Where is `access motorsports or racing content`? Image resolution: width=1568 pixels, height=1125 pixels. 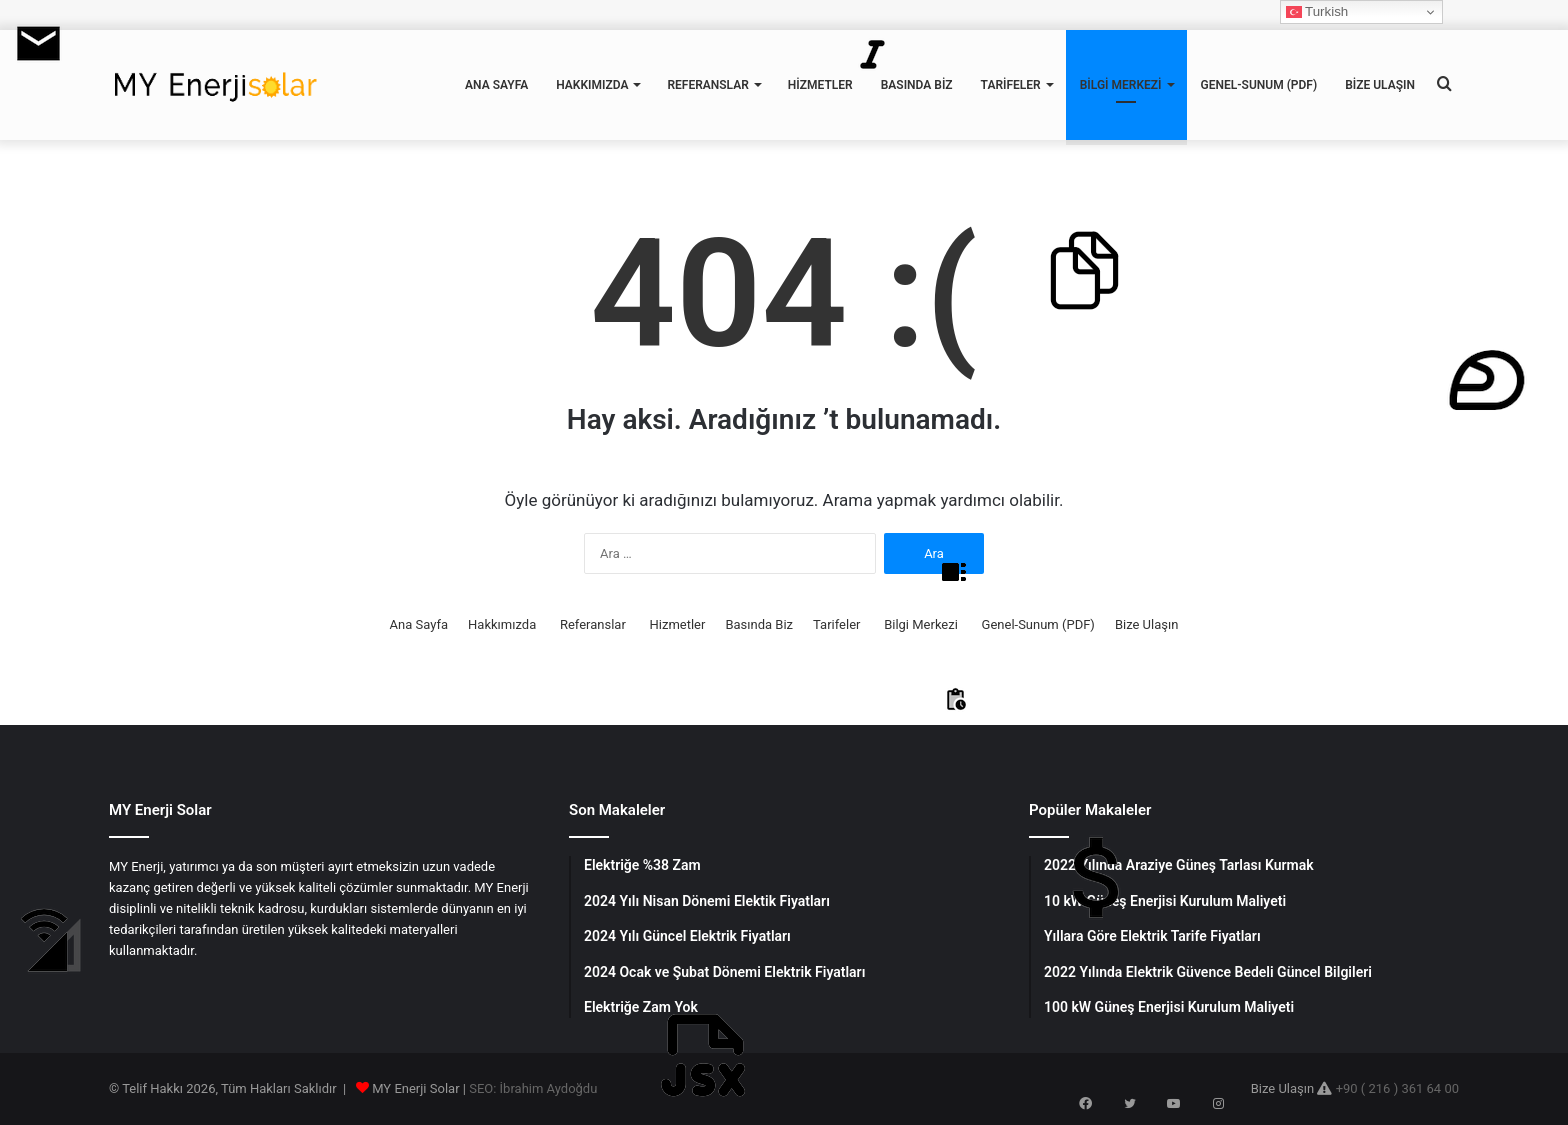
access motorsports or racing content is located at coordinates (1487, 380).